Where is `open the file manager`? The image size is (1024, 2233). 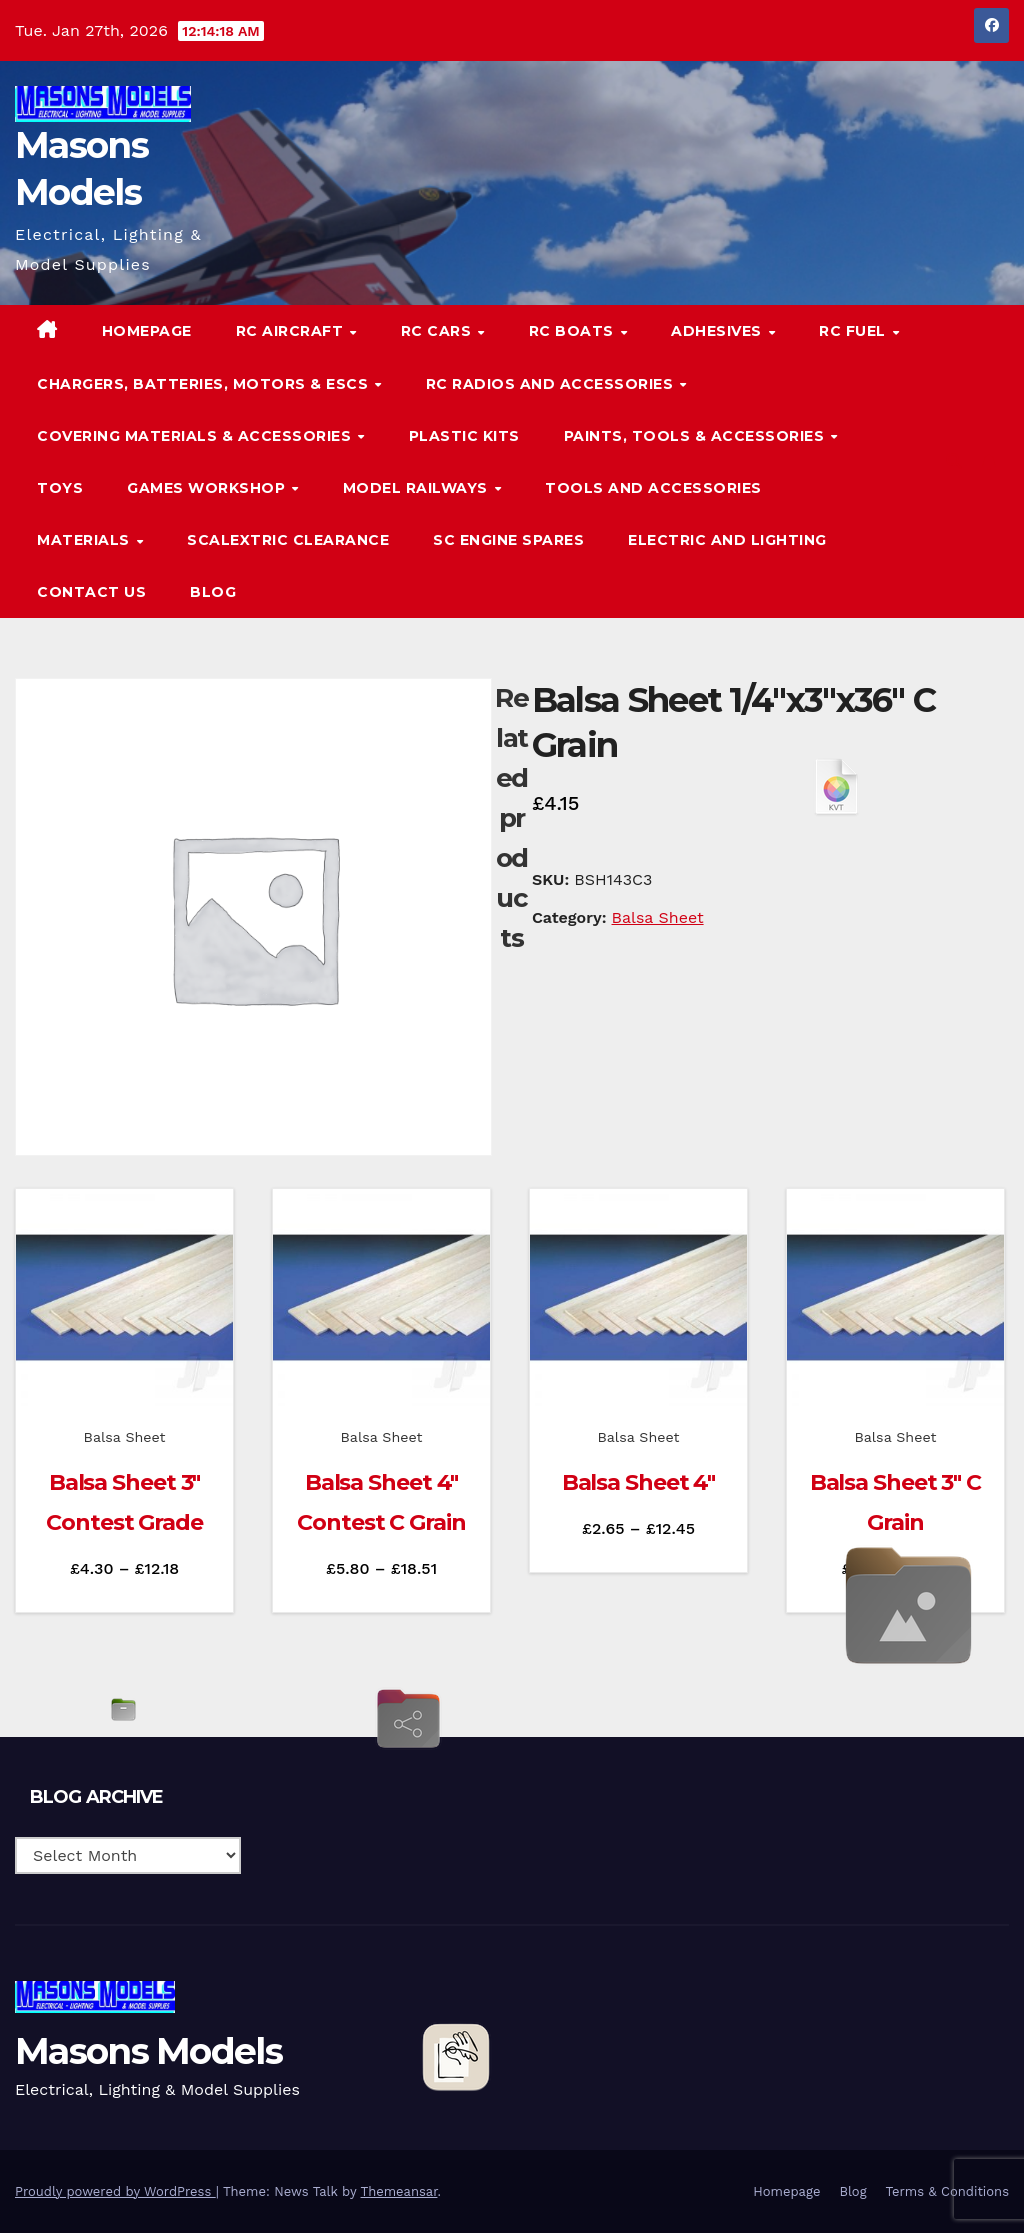 open the file manager is located at coordinates (123, 1709).